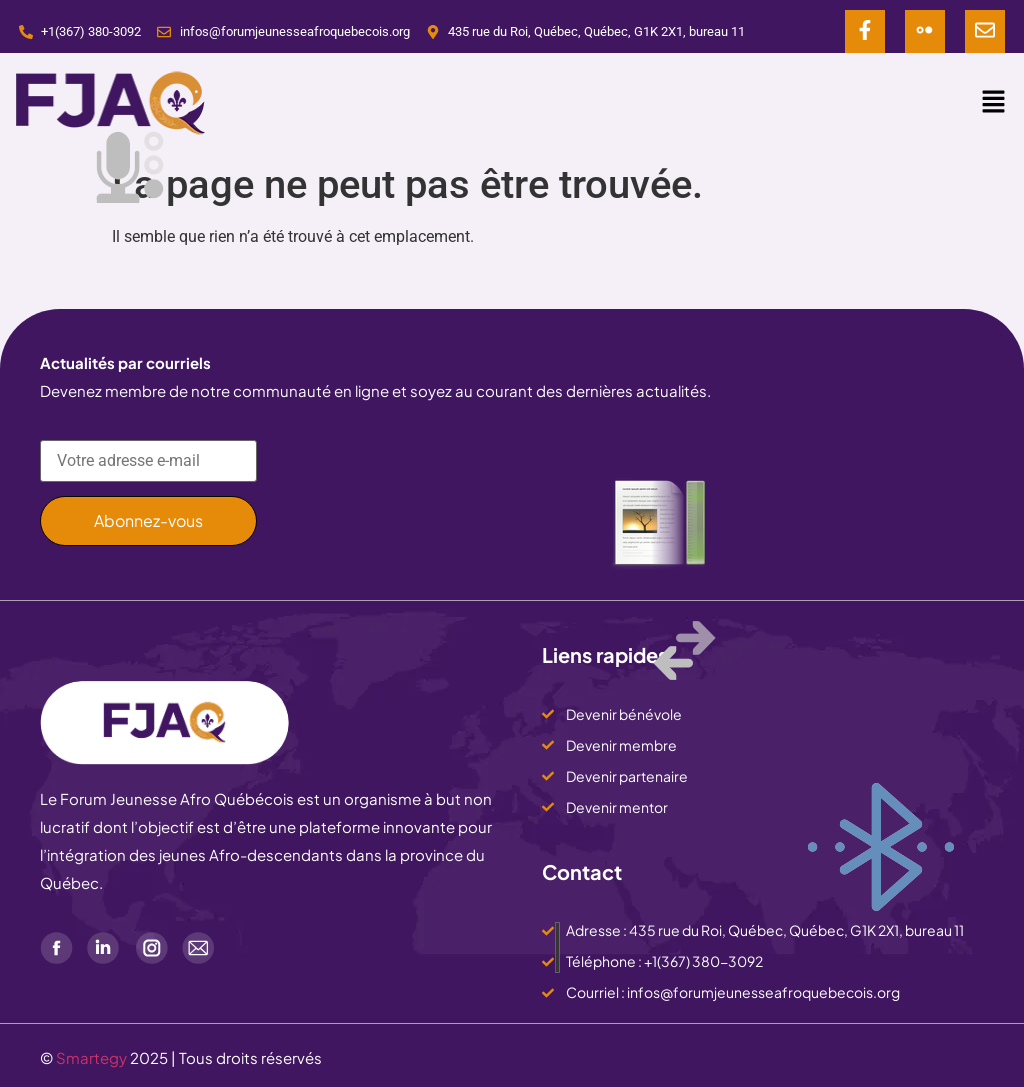 This screenshot has width=1024, height=1087. What do you see at coordinates (130, 165) in the screenshot?
I see `indicates microphone input level is set to low` at bounding box center [130, 165].